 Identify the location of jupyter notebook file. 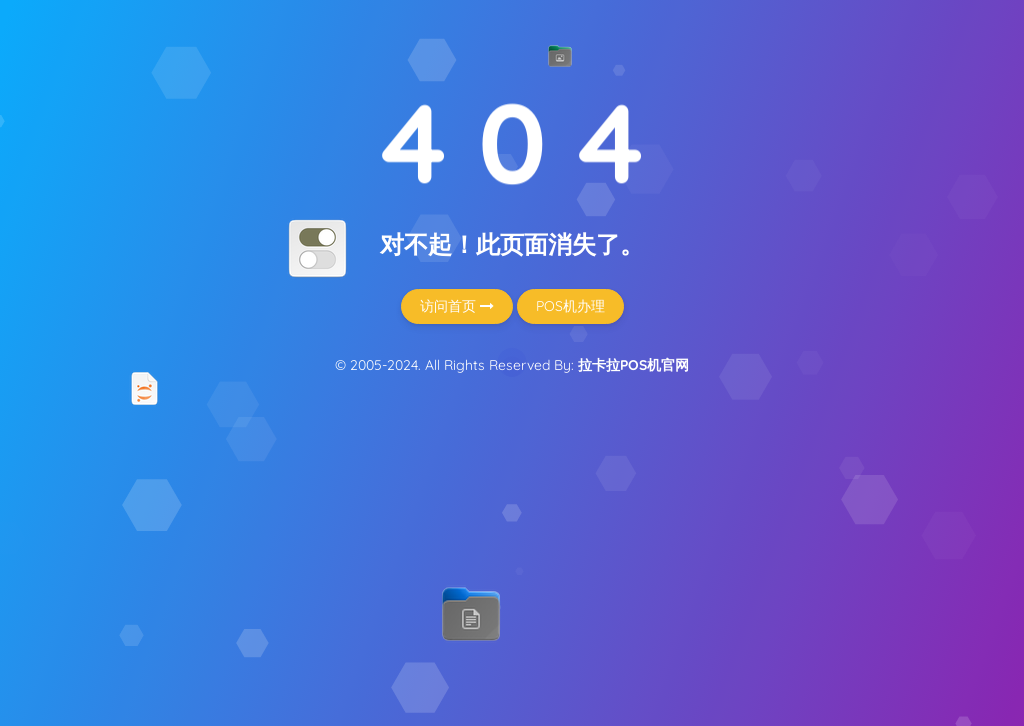
(144, 388).